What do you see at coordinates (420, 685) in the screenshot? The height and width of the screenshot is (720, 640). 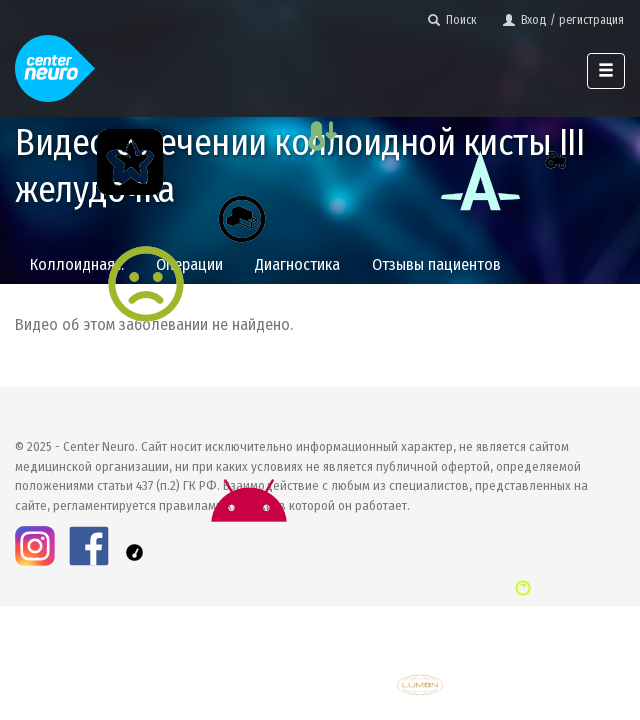 I see `lumon industries brand logo` at bounding box center [420, 685].